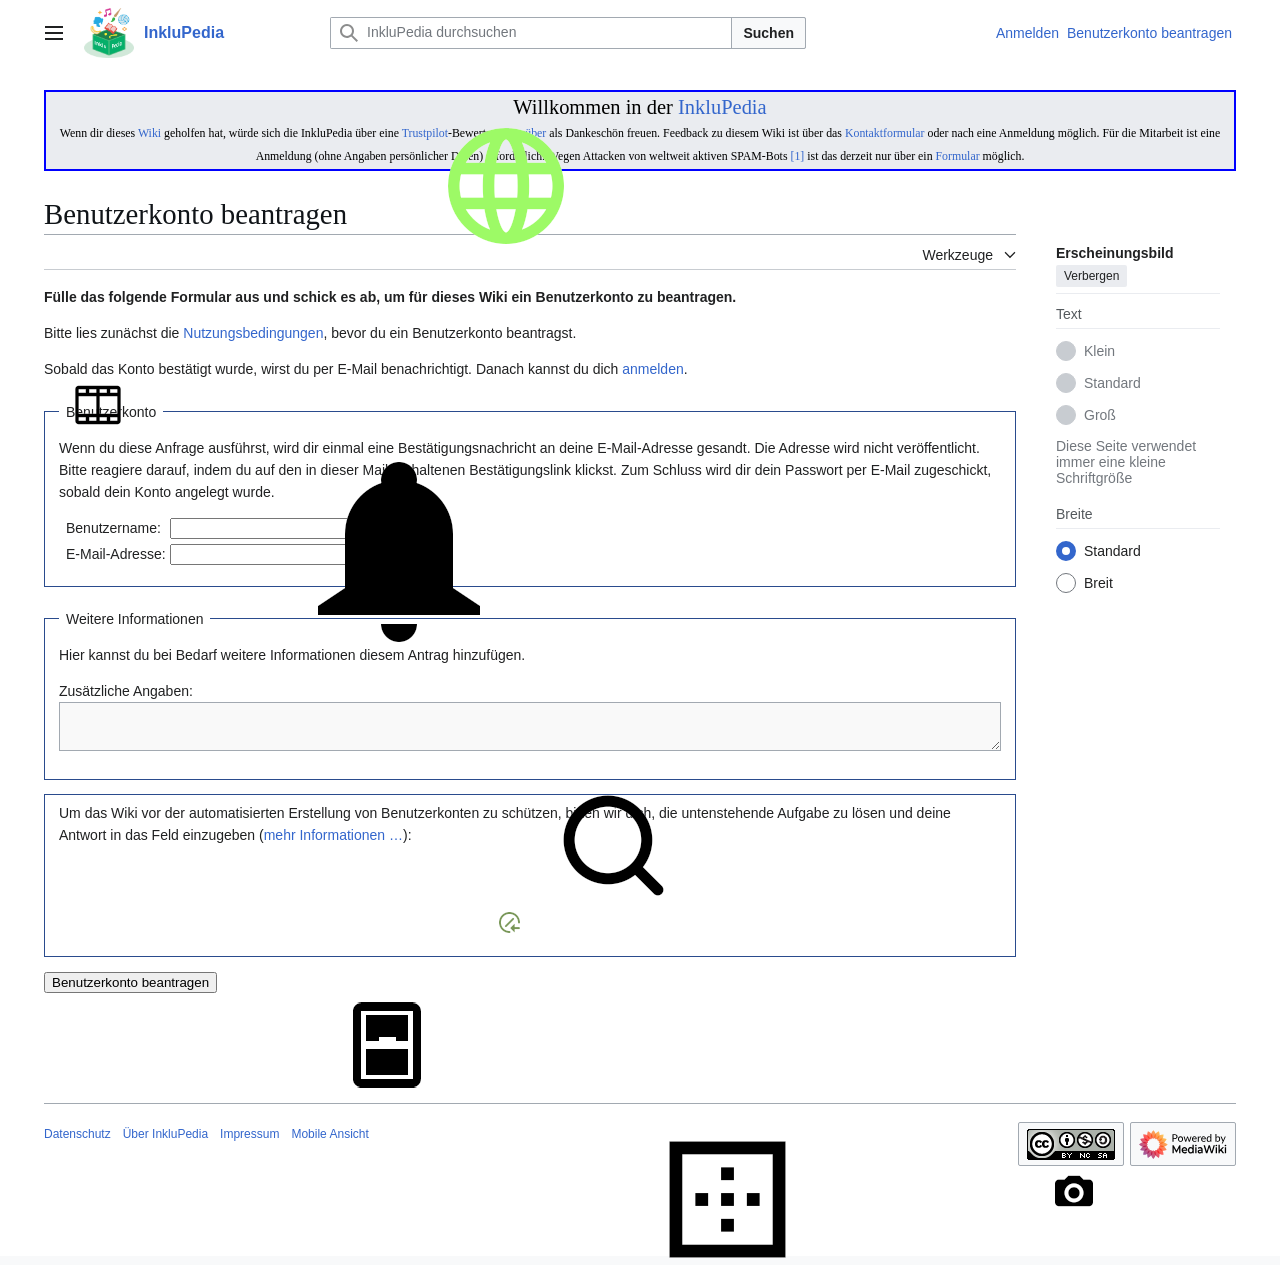 The height and width of the screenshot is (1265, 1280). What do you see at coordinates (98, 405) in the screenshot?
I see `view video or film content` at bounding box center [98, 405].